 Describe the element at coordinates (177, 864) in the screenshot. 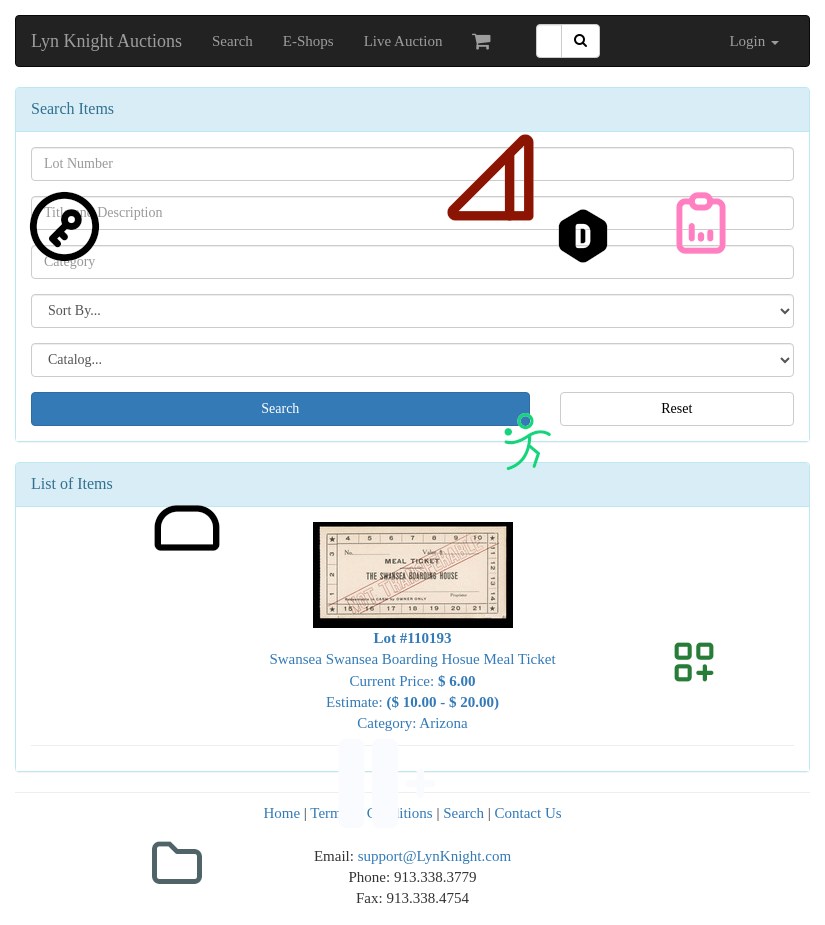

I see `open folder to view files` at that location.